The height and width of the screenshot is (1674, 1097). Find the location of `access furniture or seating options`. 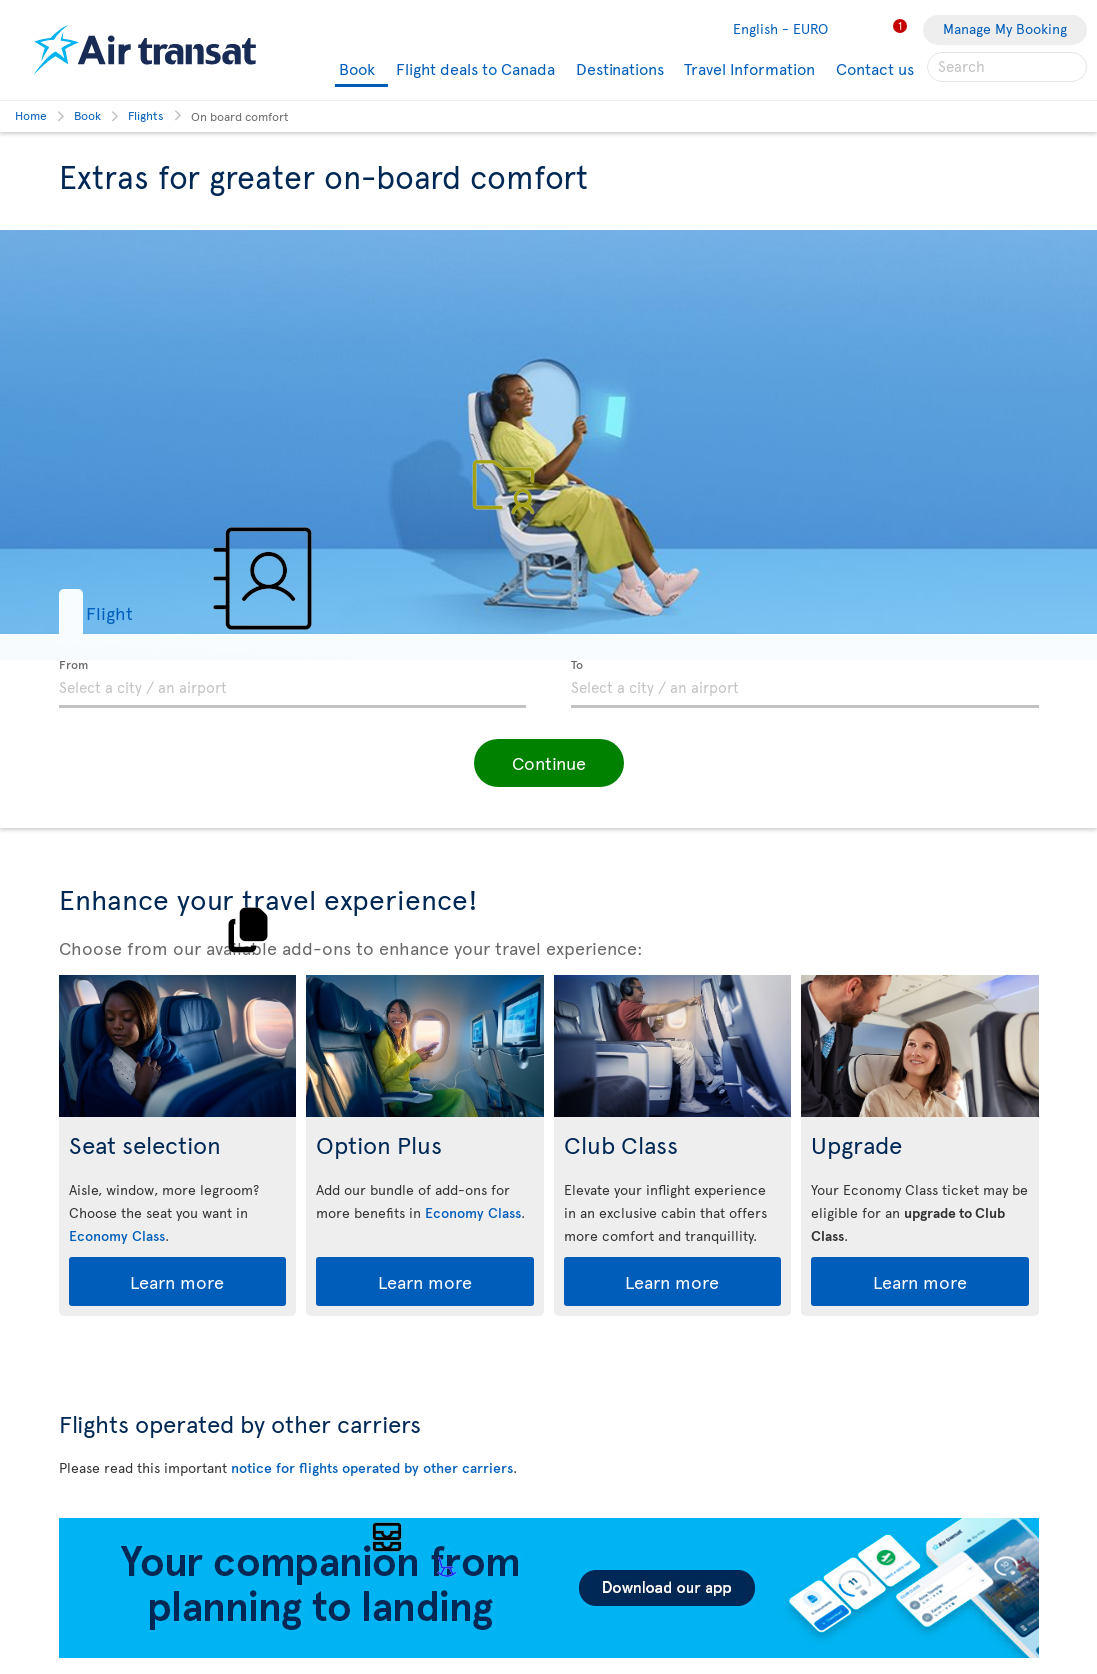

access furniture or seating options is located at coordinates (447, 1567).